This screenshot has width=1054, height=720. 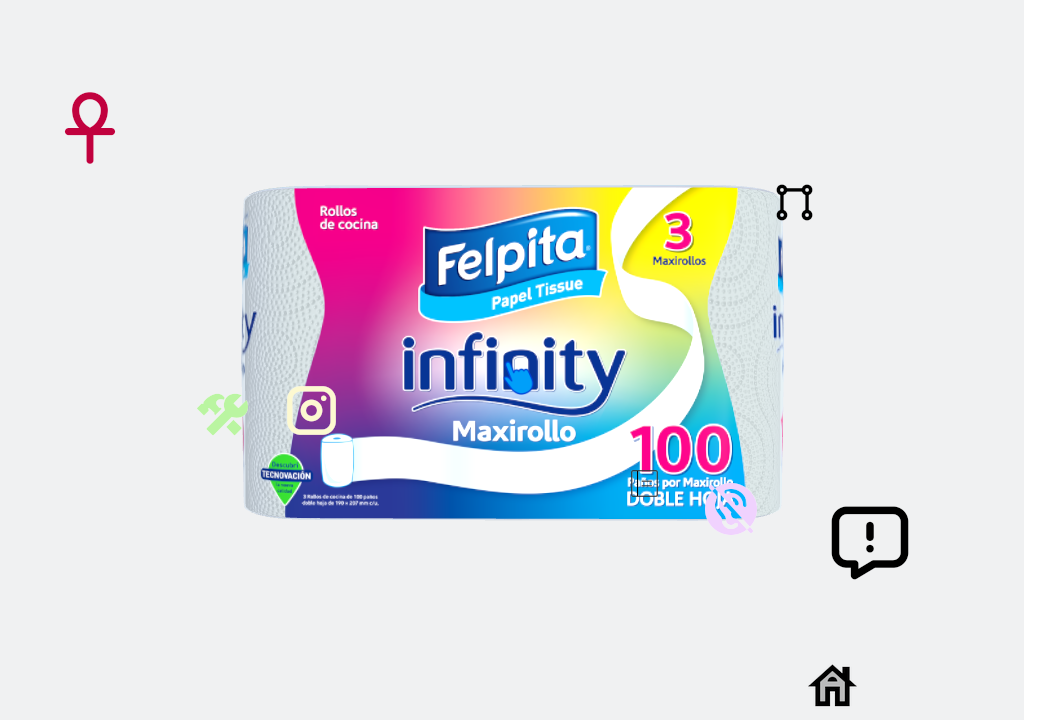 I want to click on open notebook or notes app, so click(x=644, y=483).